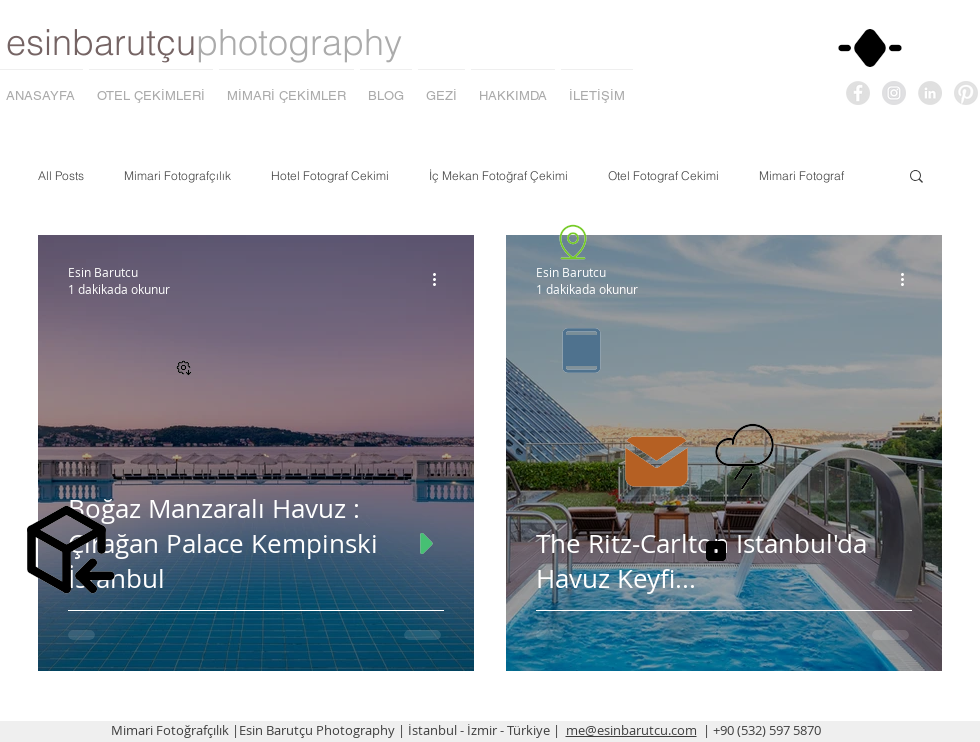 This screenshot has height=742, width=980. I want to click on download or export settings, so click(183, 367).